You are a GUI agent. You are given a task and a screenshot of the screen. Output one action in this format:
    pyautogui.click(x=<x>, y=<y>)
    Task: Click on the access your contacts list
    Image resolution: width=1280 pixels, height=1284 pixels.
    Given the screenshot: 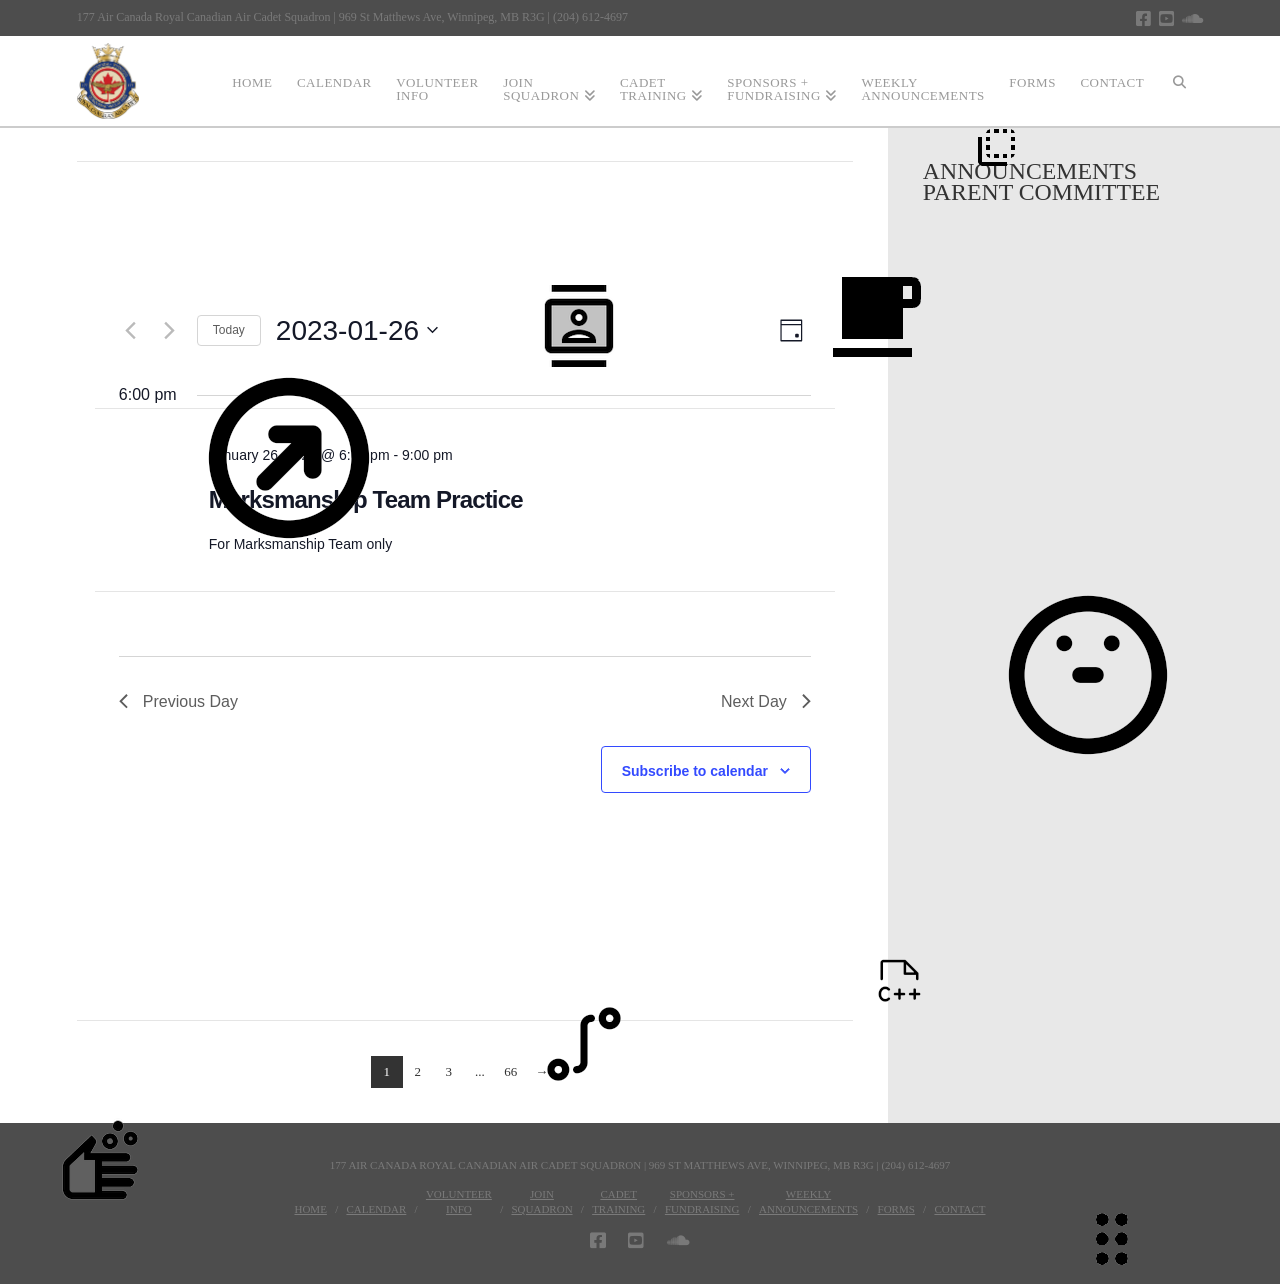 What is the action you would take?
    pyautogui.click(x=579, y=326)
    